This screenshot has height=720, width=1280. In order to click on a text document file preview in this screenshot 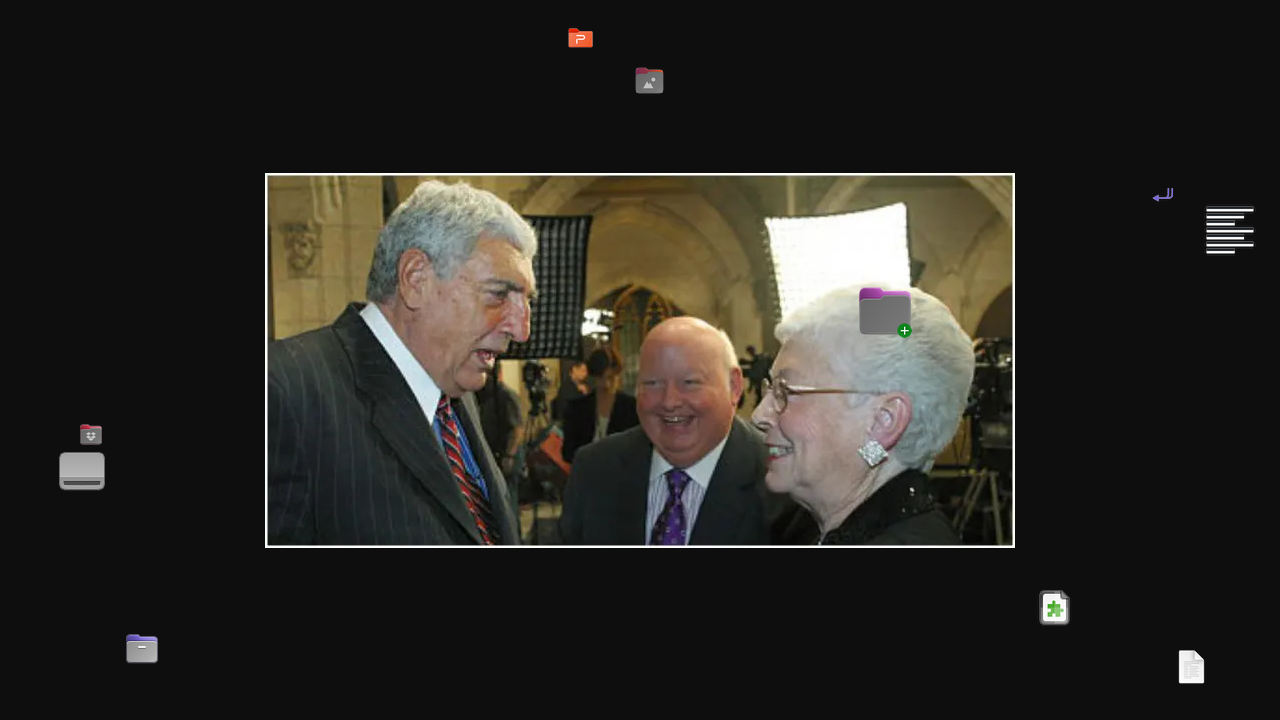, I will do `click(1191, 667)`.